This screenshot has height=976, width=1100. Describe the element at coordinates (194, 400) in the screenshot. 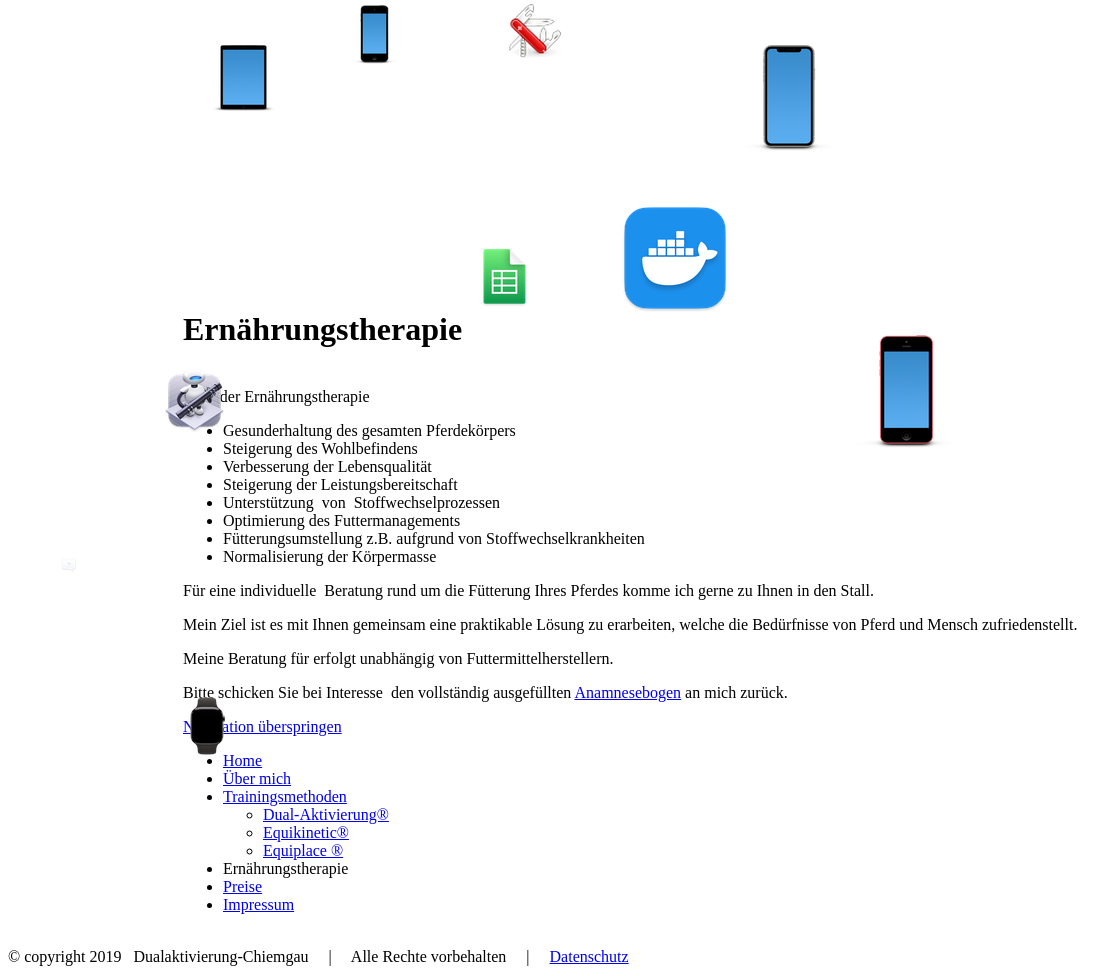

I see `launch automator to create automated workflows` at that location.